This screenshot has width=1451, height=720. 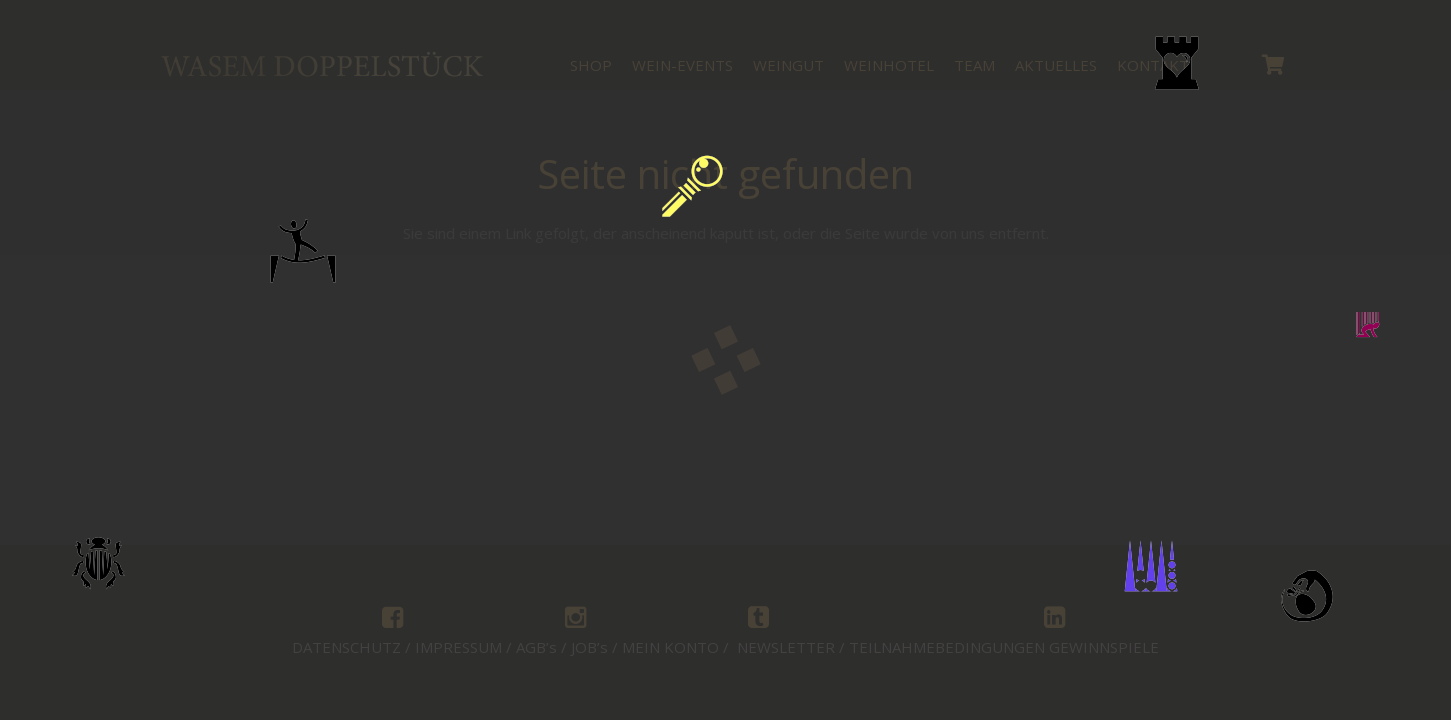 What do you see at coordinates (1307, 596) in the screenshot?
I see `indicates theft or pickpocketing in a game` at bounding box center [1307, 596].